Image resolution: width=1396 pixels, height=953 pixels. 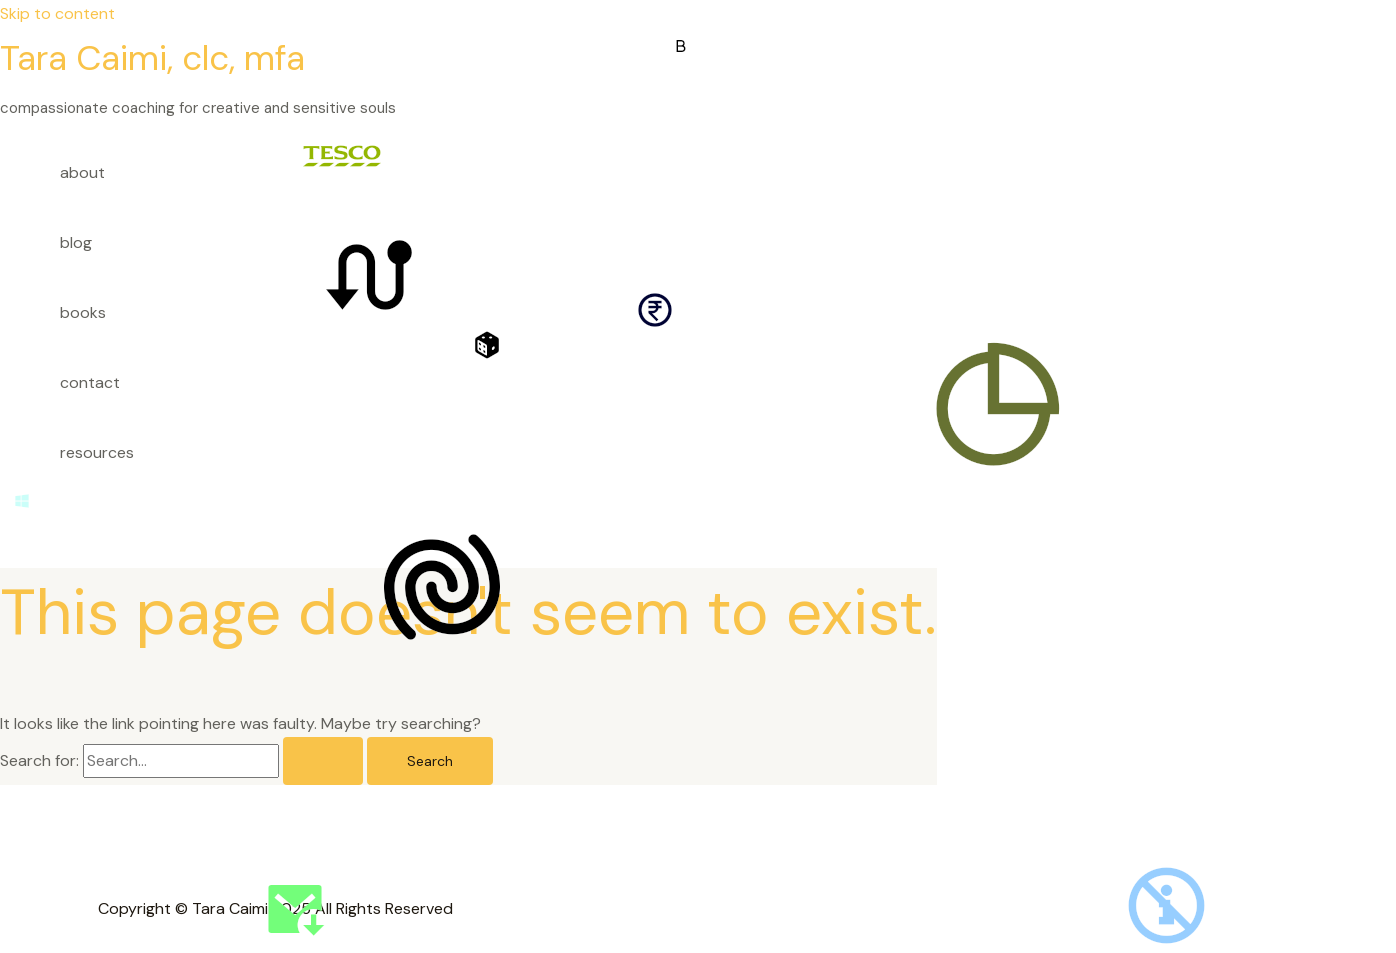 I want to click on view balance or payment amount in rupees, so click(x=655, y=310).